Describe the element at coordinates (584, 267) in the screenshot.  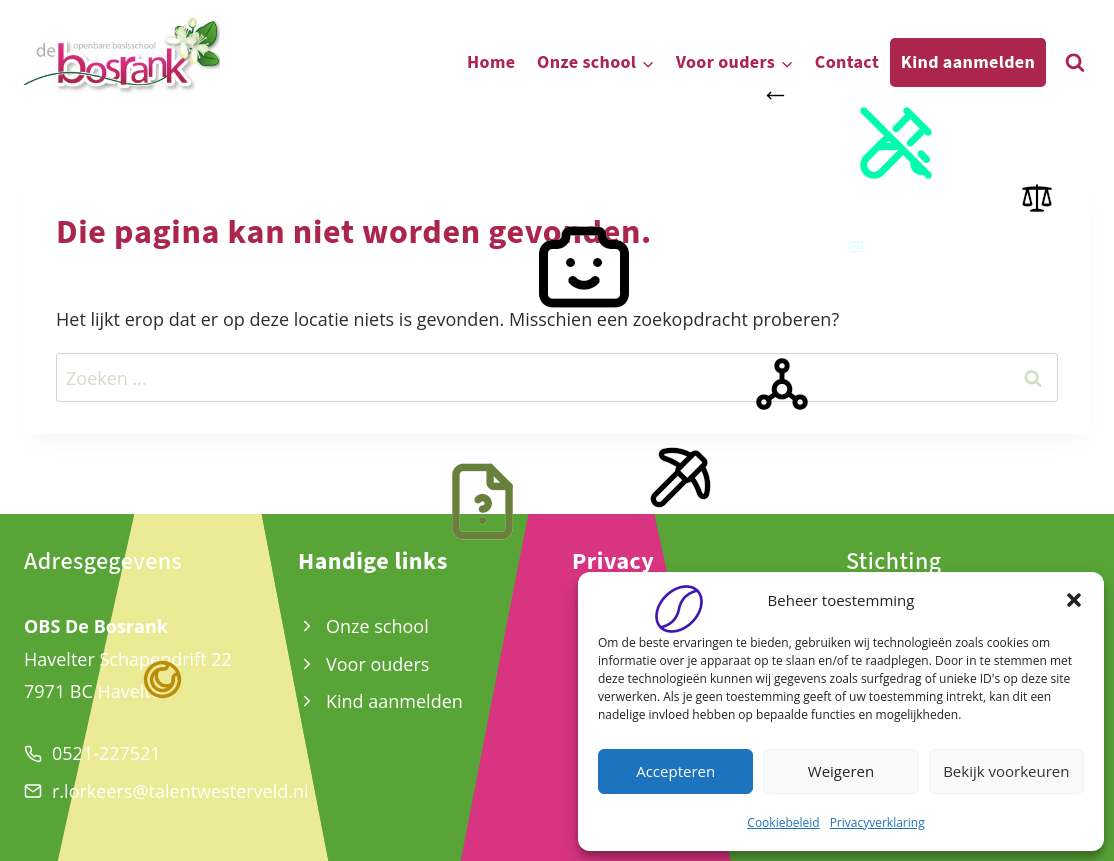
I see `switch to front-facing camera` at that location.